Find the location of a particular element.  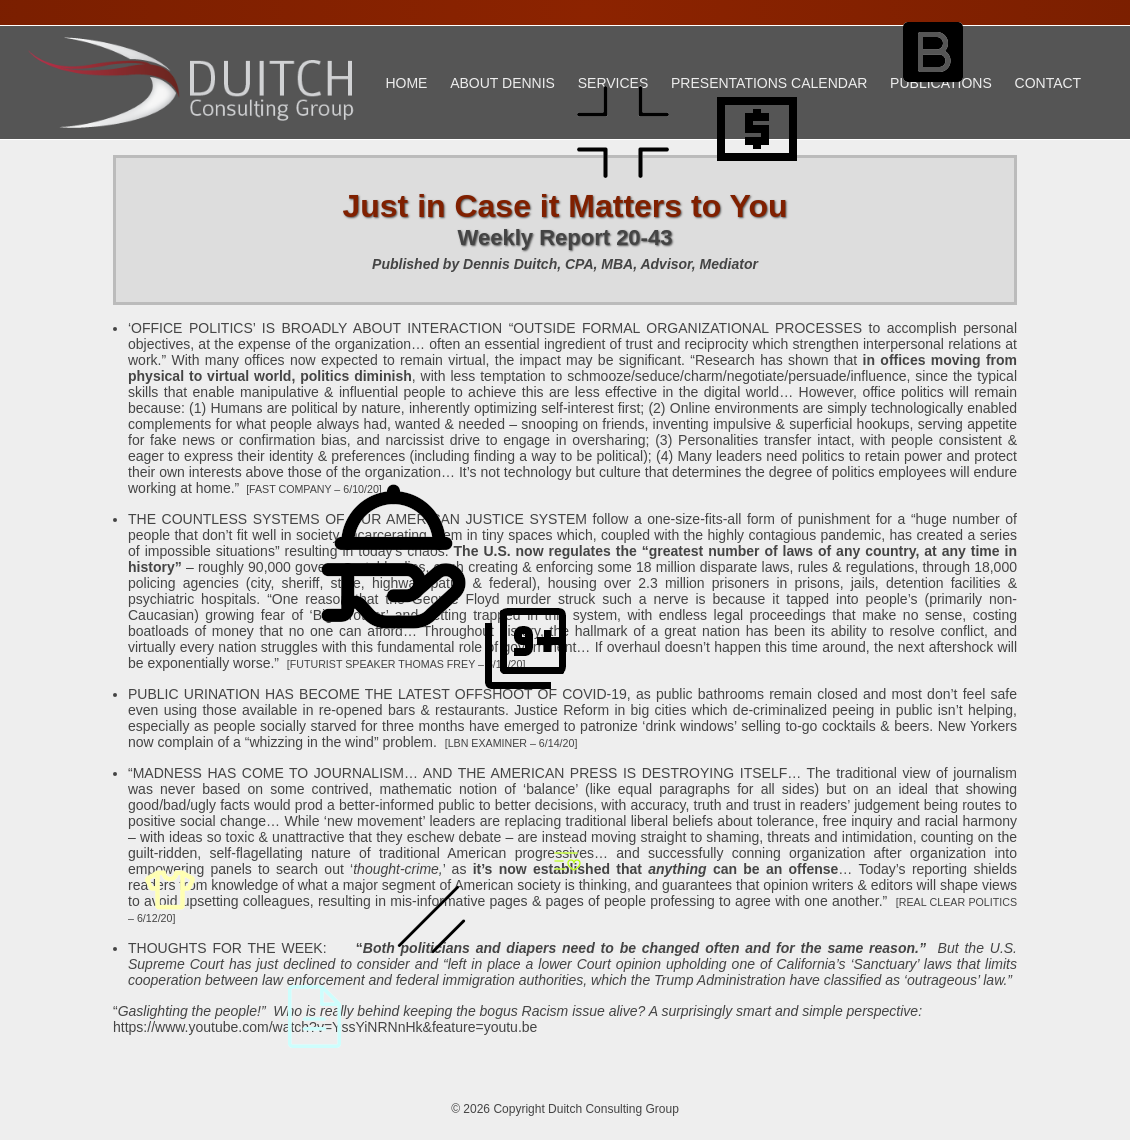

browse clothing or apparel items is located at coordinates (170, 890).